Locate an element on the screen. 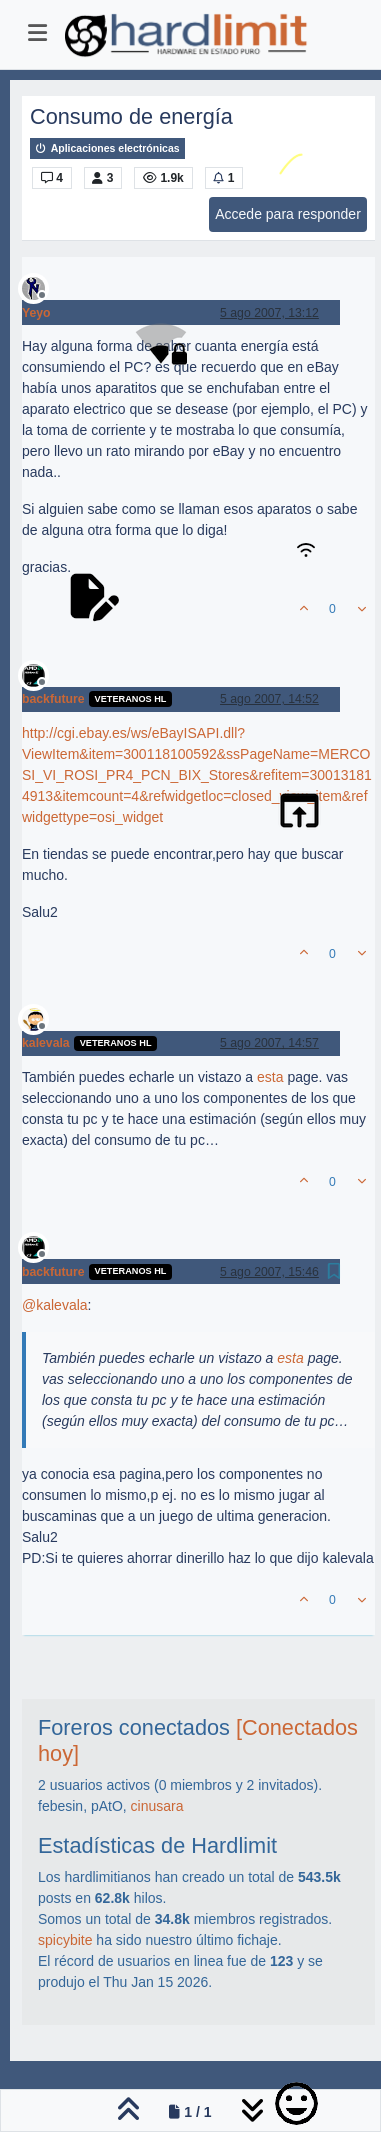  wifi connection status indicator is located at coordinates (306, 550).